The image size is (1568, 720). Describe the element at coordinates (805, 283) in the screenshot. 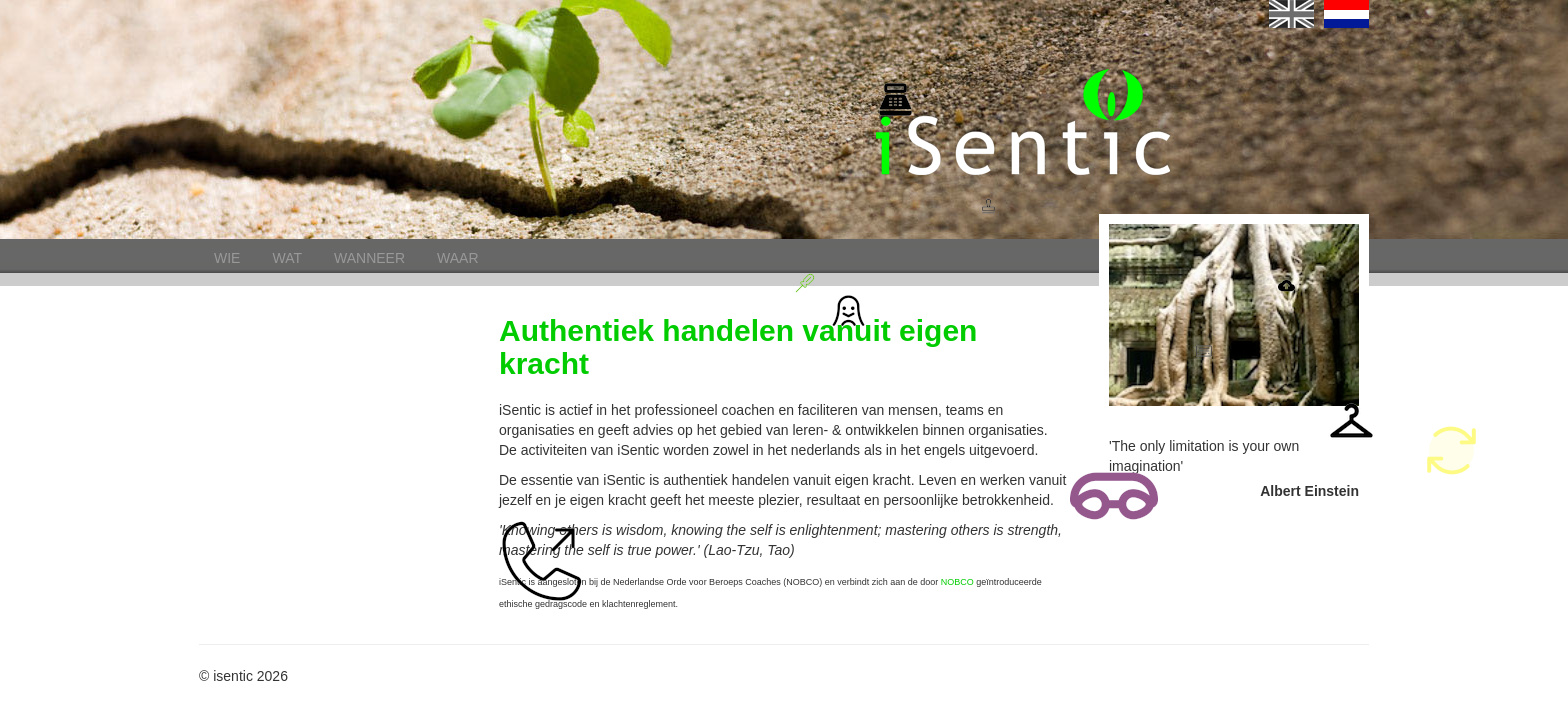

I see `access settings or configuration options` at that location.